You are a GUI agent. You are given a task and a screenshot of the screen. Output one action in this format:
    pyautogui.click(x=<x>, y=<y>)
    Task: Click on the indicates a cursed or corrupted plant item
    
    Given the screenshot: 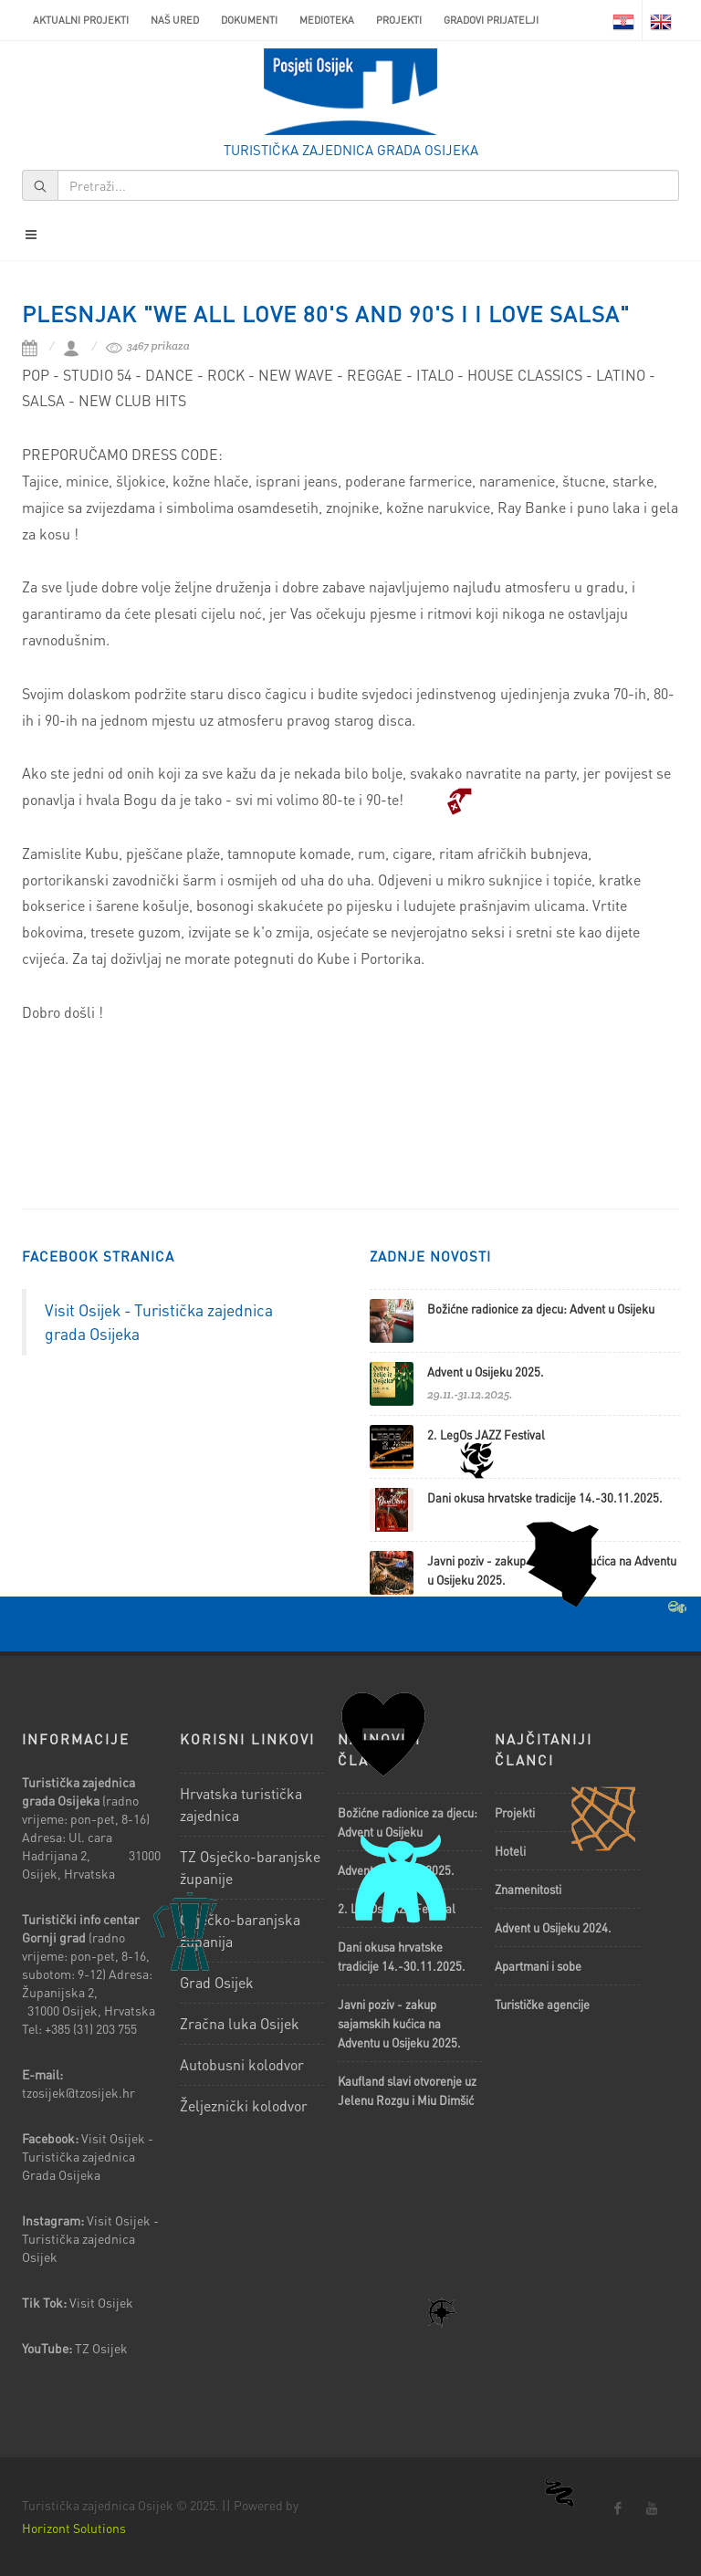 What is the action you would take?
    pyautogui.click(x=477, y=1460)
    